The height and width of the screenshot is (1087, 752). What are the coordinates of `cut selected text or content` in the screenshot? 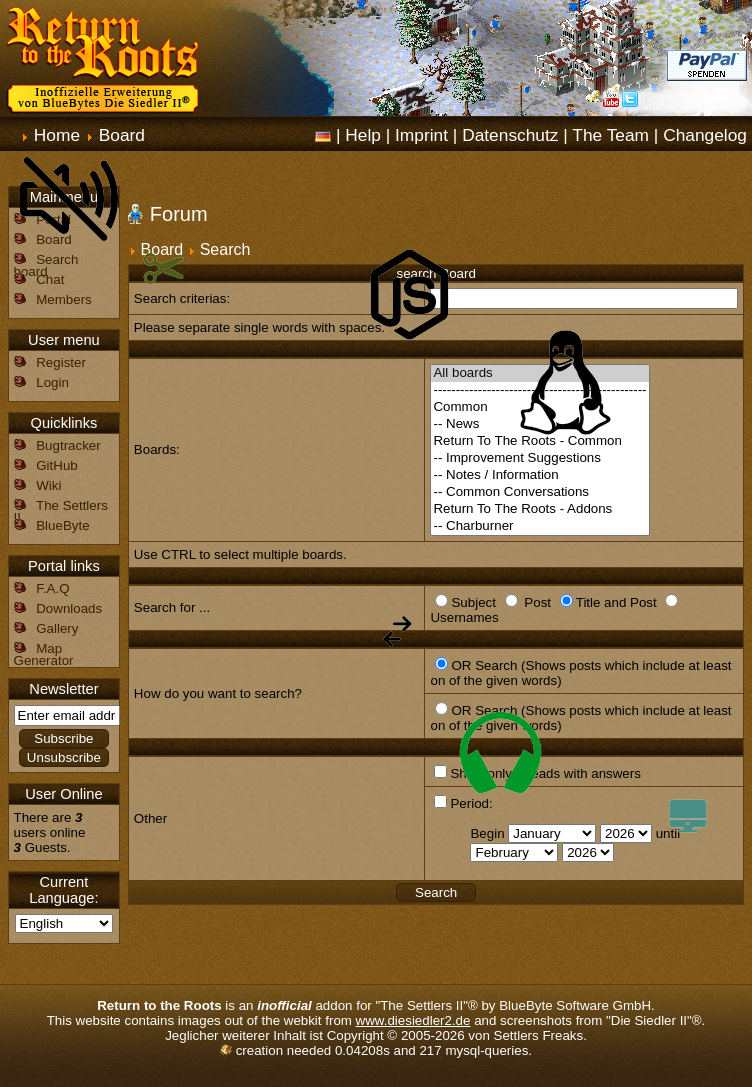 It's located at (163, 268).